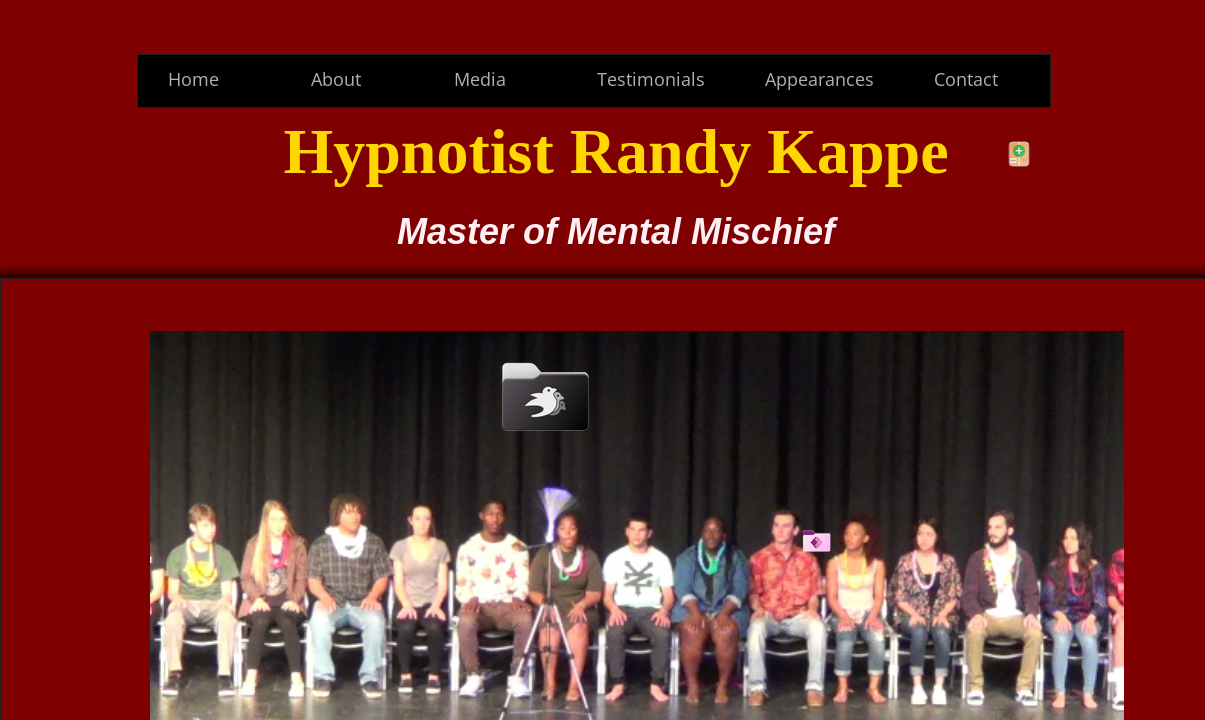 The width and height of the screenshot is (1205, 720). Describe the element at coordinates (545, 399) in the screenshot. I see `folder containing bevy game engine project files` at that location.